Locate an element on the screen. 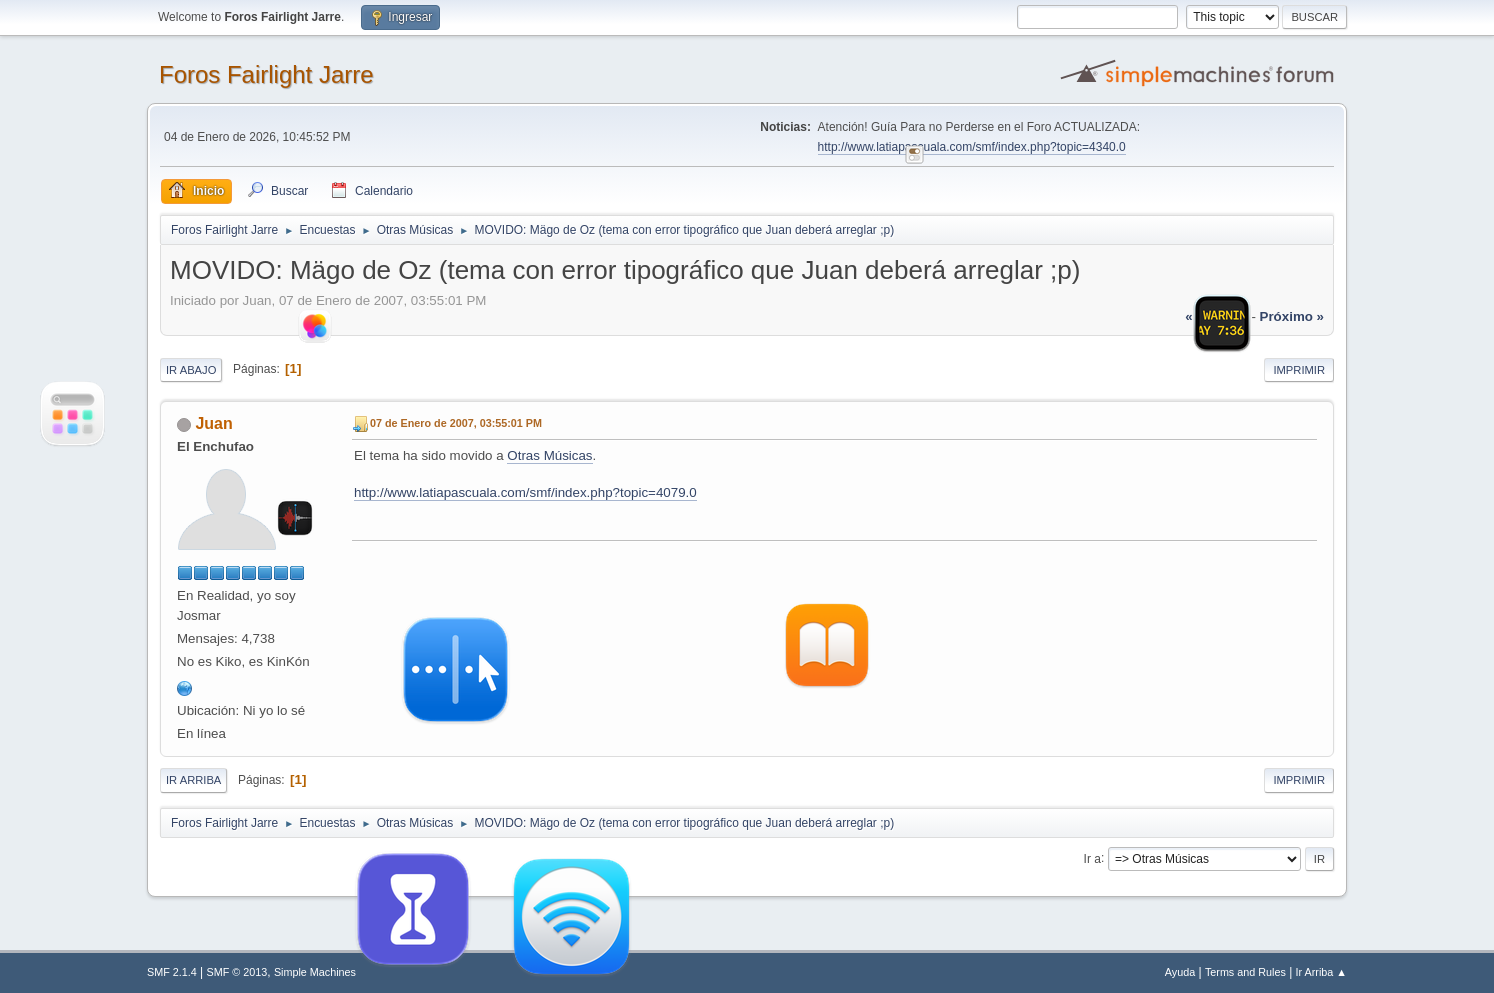  open Apple Books app is located at coordinates (827, 645).